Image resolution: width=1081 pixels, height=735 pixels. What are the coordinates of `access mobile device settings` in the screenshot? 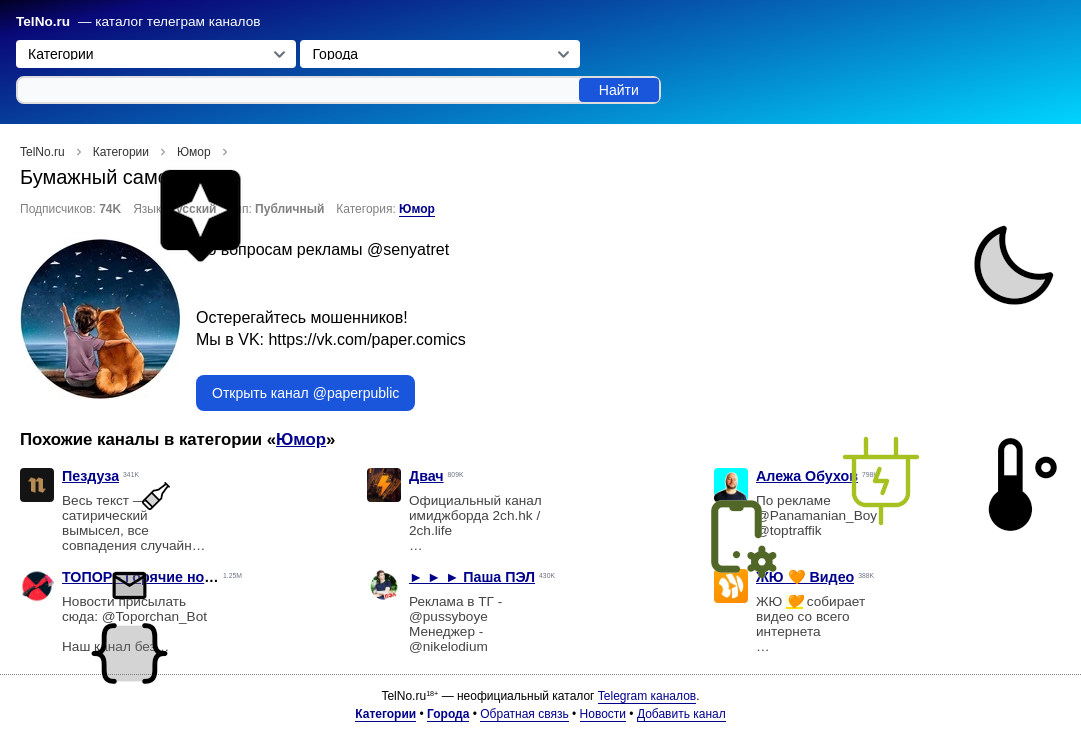 It's located at (736, 536).